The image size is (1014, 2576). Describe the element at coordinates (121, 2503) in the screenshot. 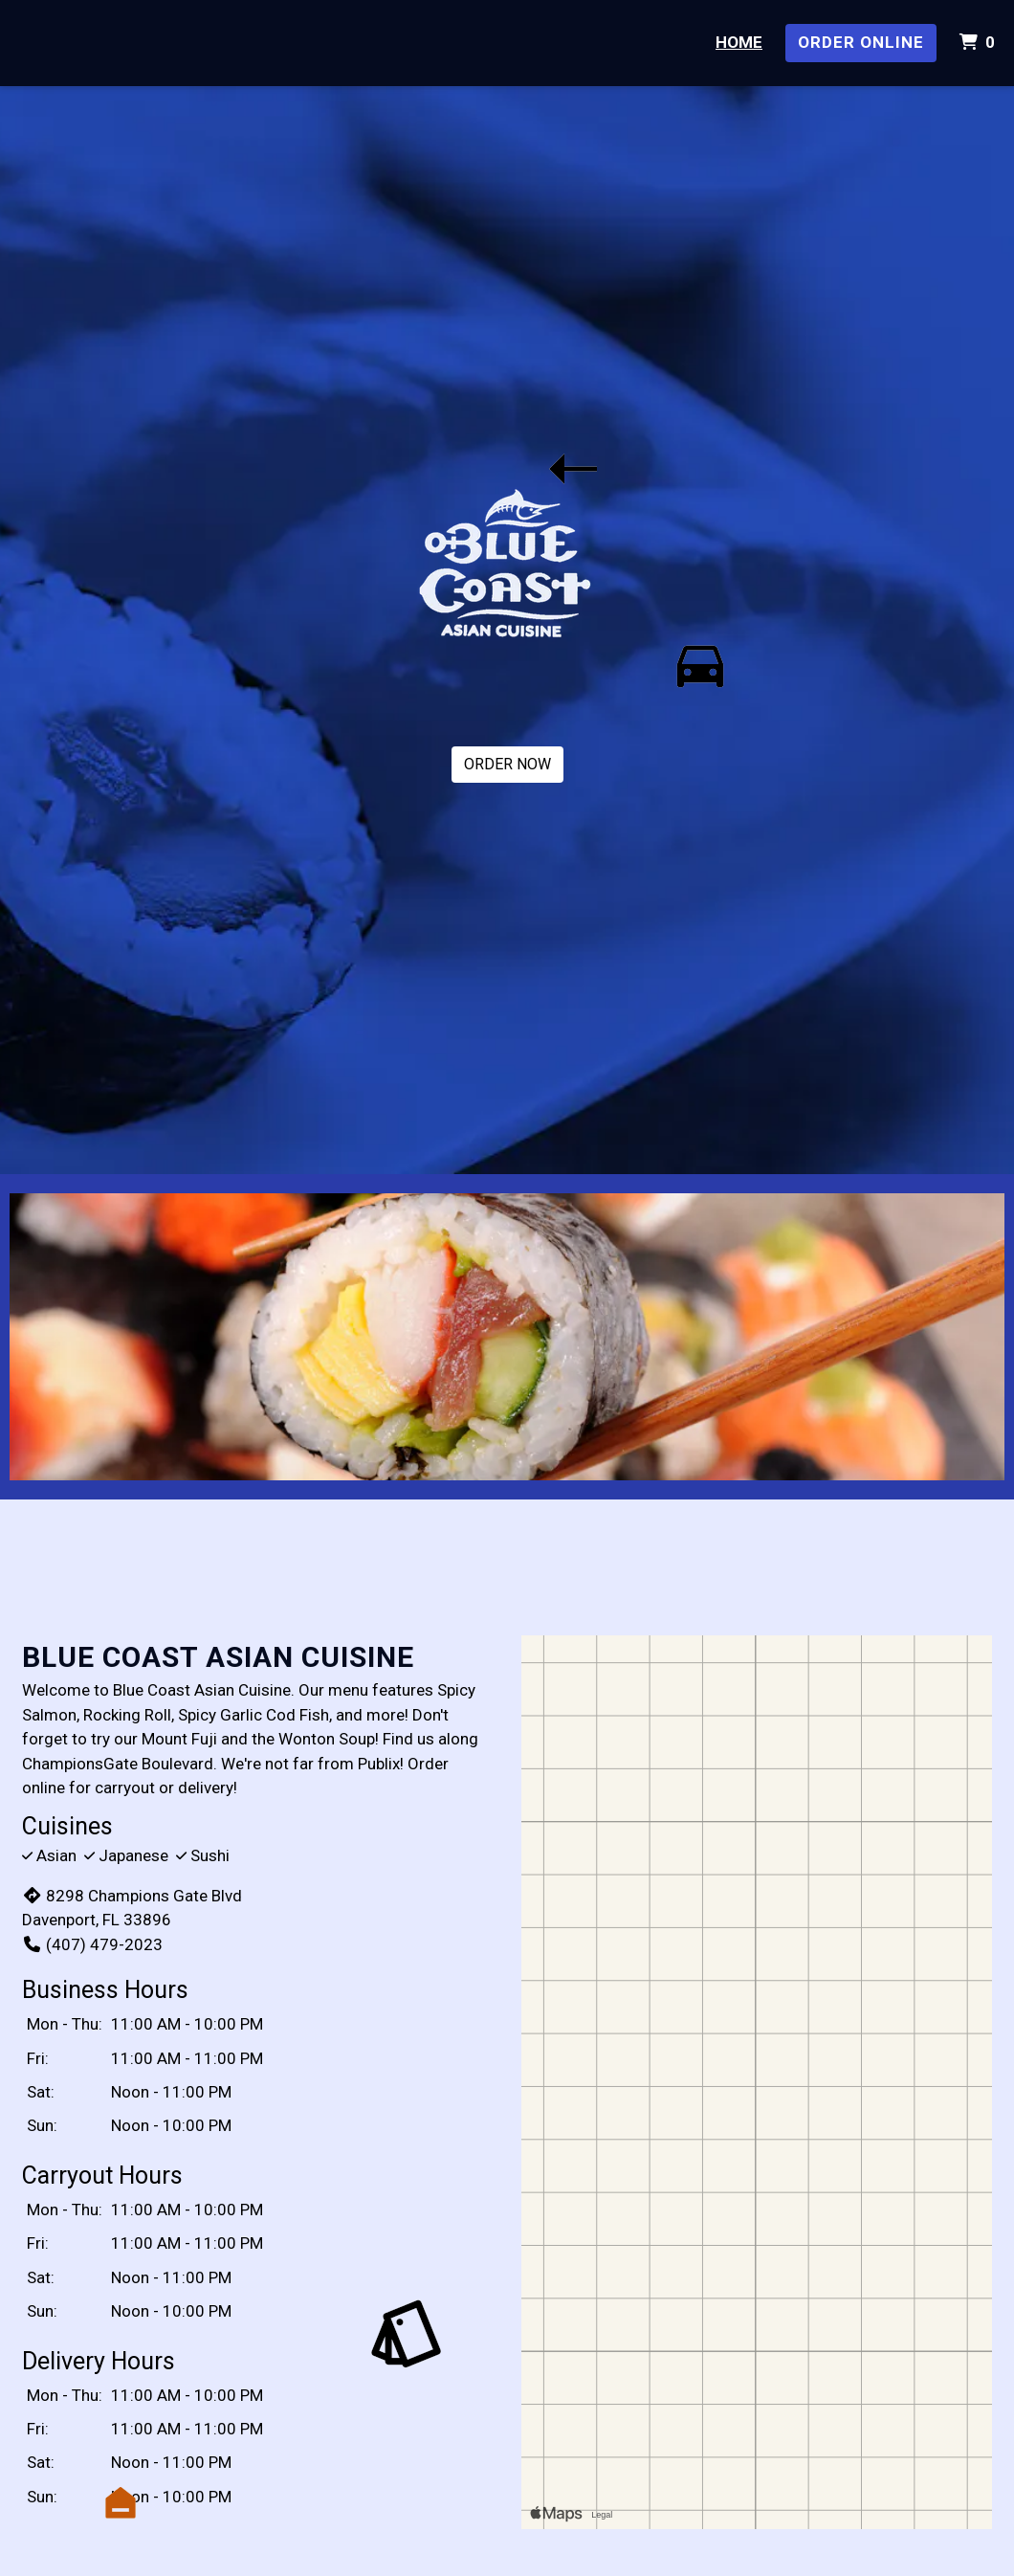

I see `navigate to home screen` at that location.